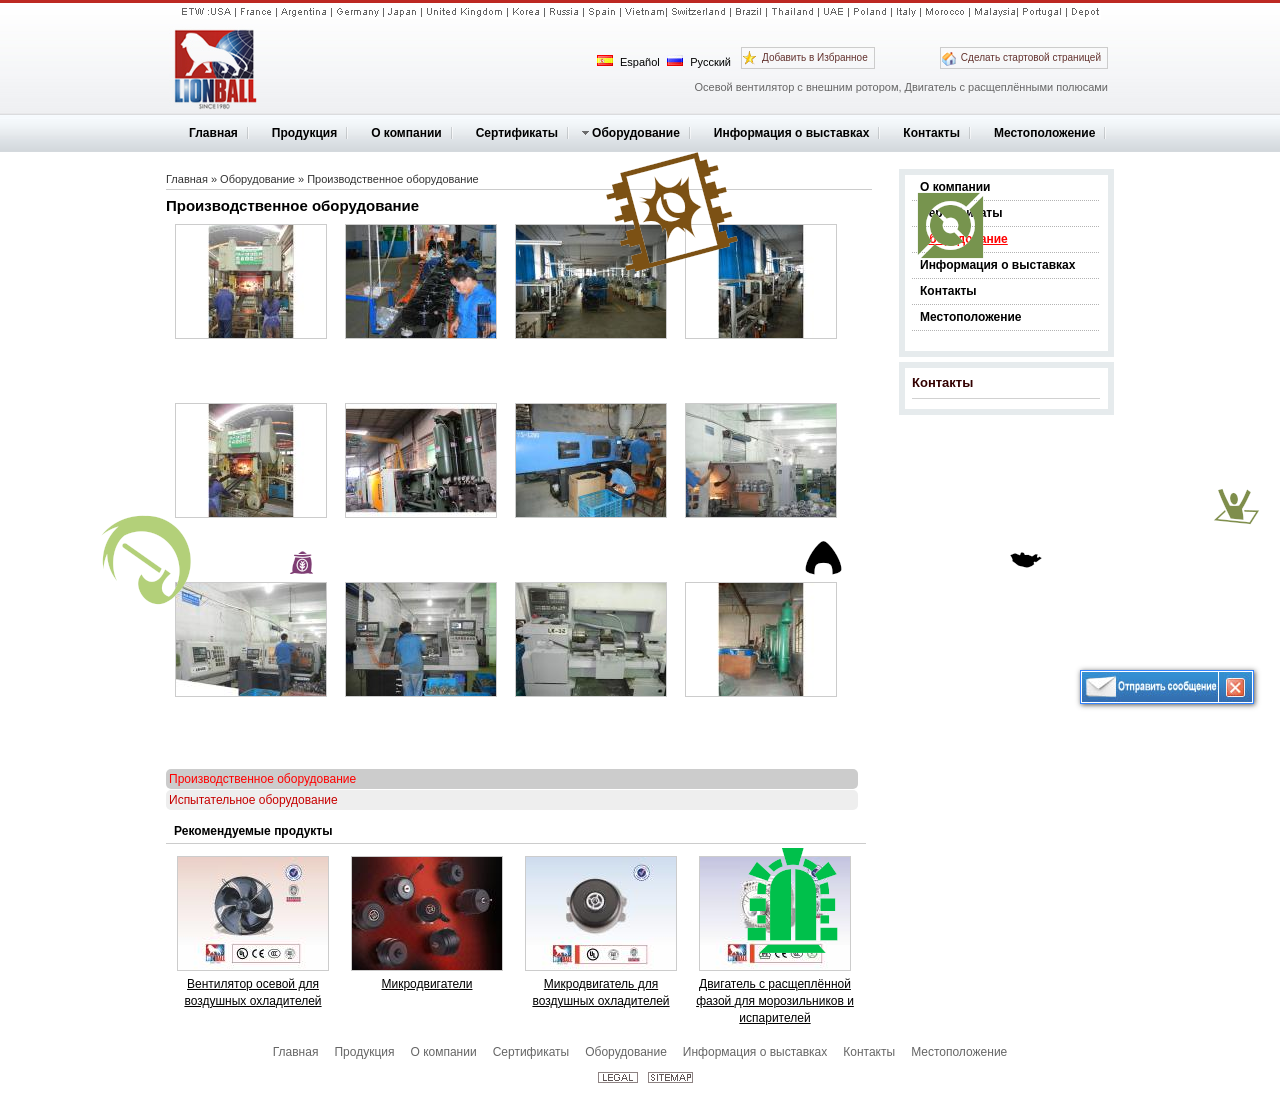 The image size is (1280, 1095). What do you see at coordinates (950, 225) in the screenshot?
I see `access game settings or options menu` at bounding box center [950, 225].